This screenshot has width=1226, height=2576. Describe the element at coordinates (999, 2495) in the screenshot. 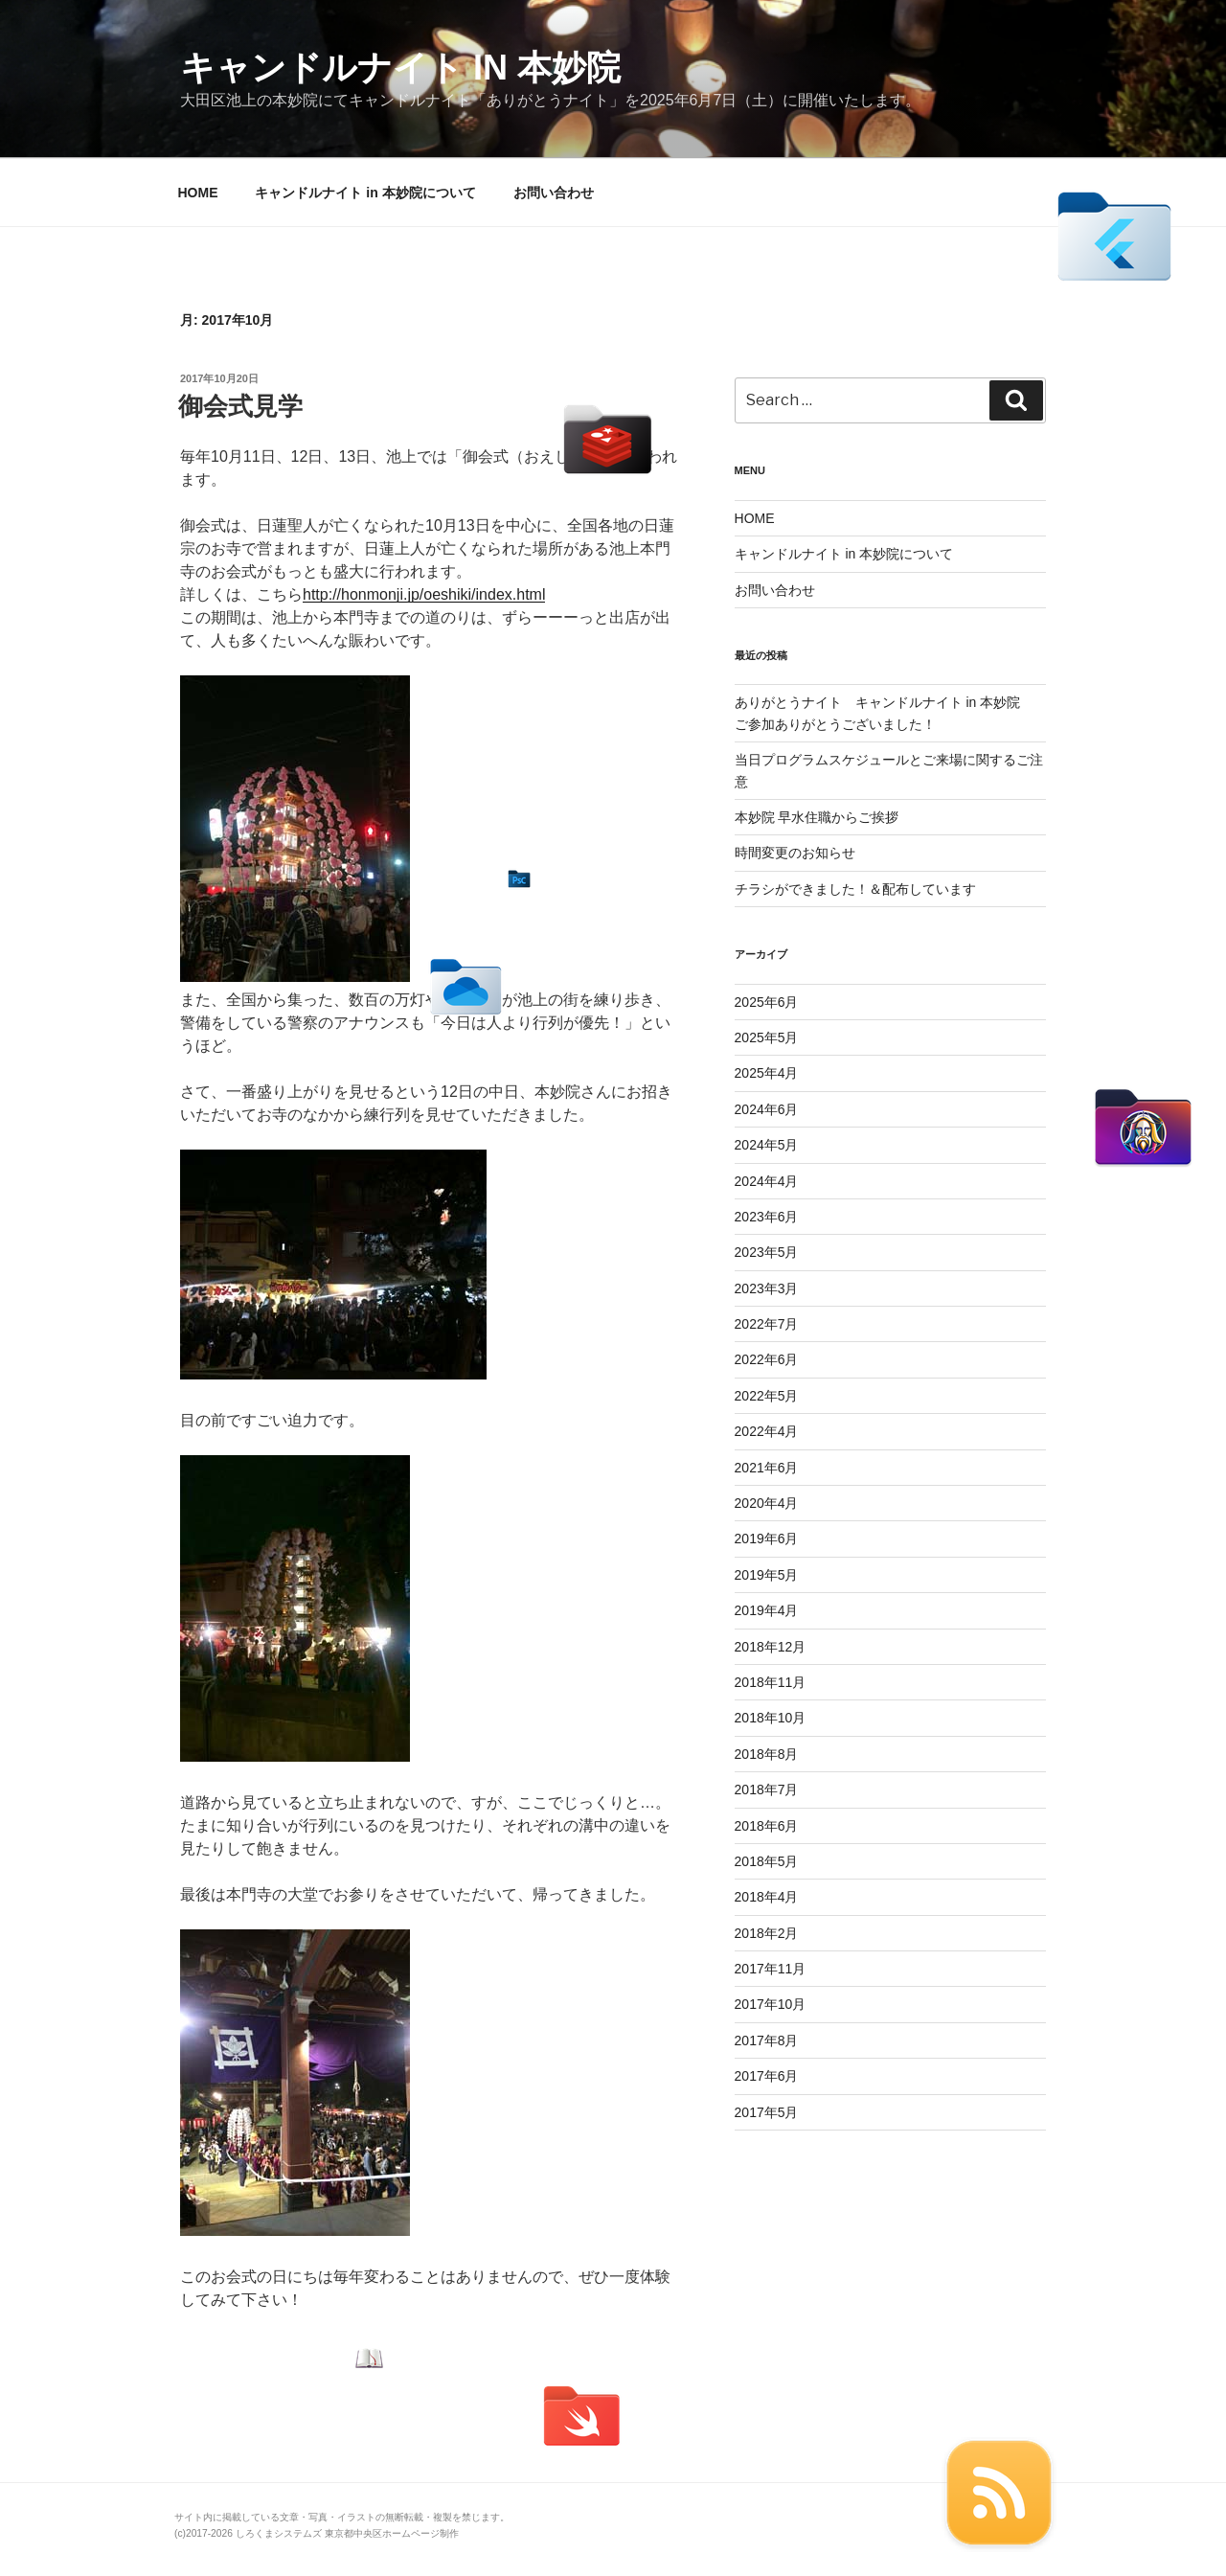

I see `access RSS feed settings` at that location.